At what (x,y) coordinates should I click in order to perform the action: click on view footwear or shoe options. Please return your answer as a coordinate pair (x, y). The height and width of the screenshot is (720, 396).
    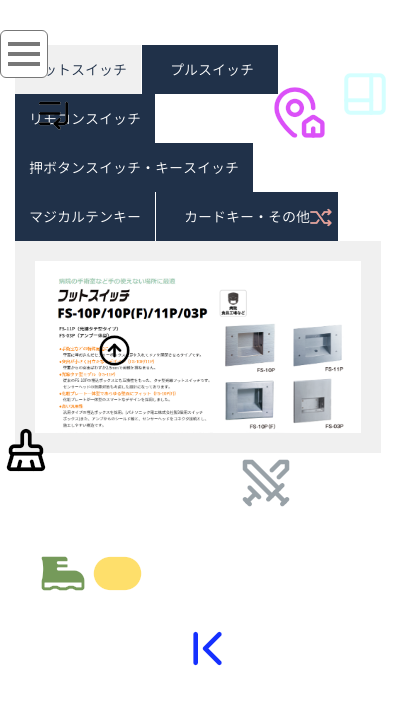
    Looking at the image, I should click on (61, 573).